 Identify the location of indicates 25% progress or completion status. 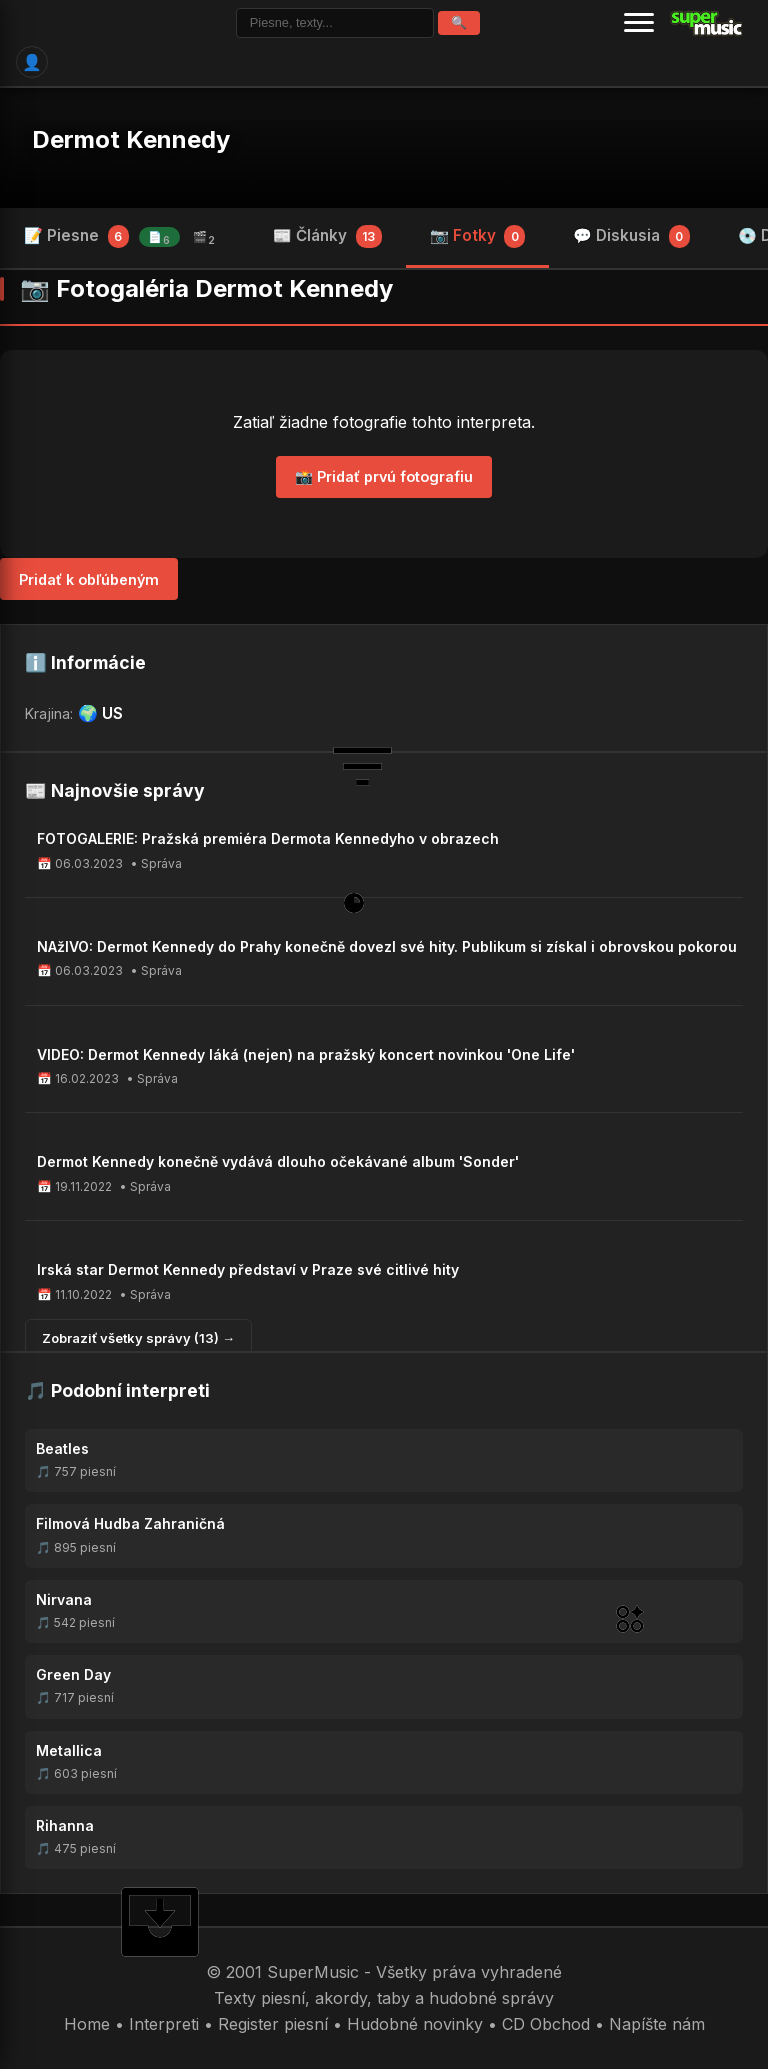
(354, 903).